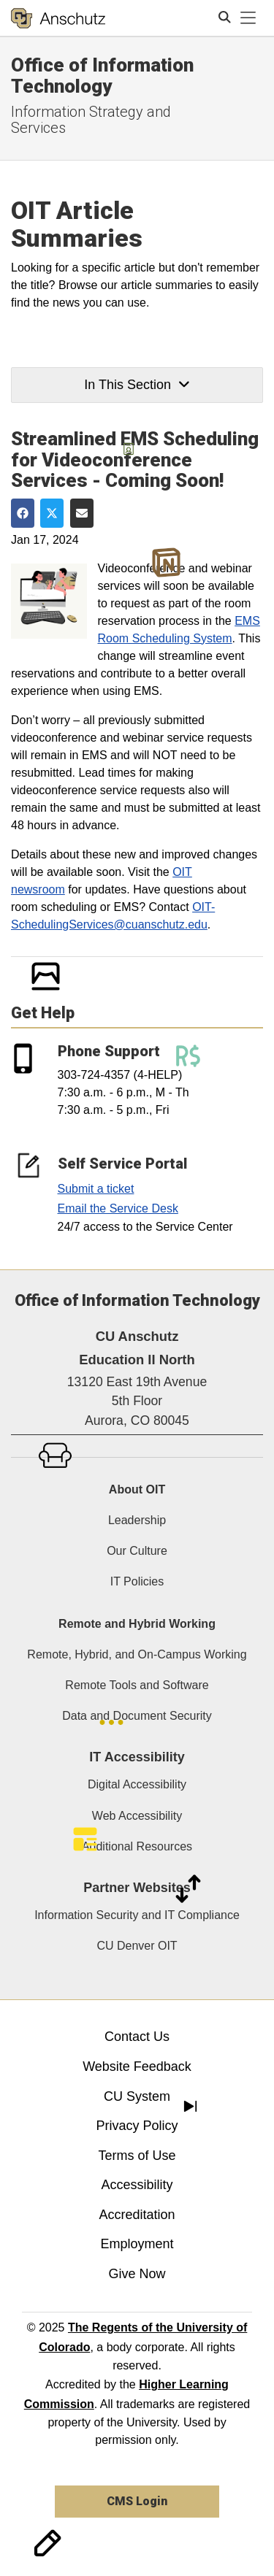 The image size is (274, 2576). What do you see at coordinates (129, 449) in the screenshot?
I see `view user profile or identity information` at bounding box center [129, 449].